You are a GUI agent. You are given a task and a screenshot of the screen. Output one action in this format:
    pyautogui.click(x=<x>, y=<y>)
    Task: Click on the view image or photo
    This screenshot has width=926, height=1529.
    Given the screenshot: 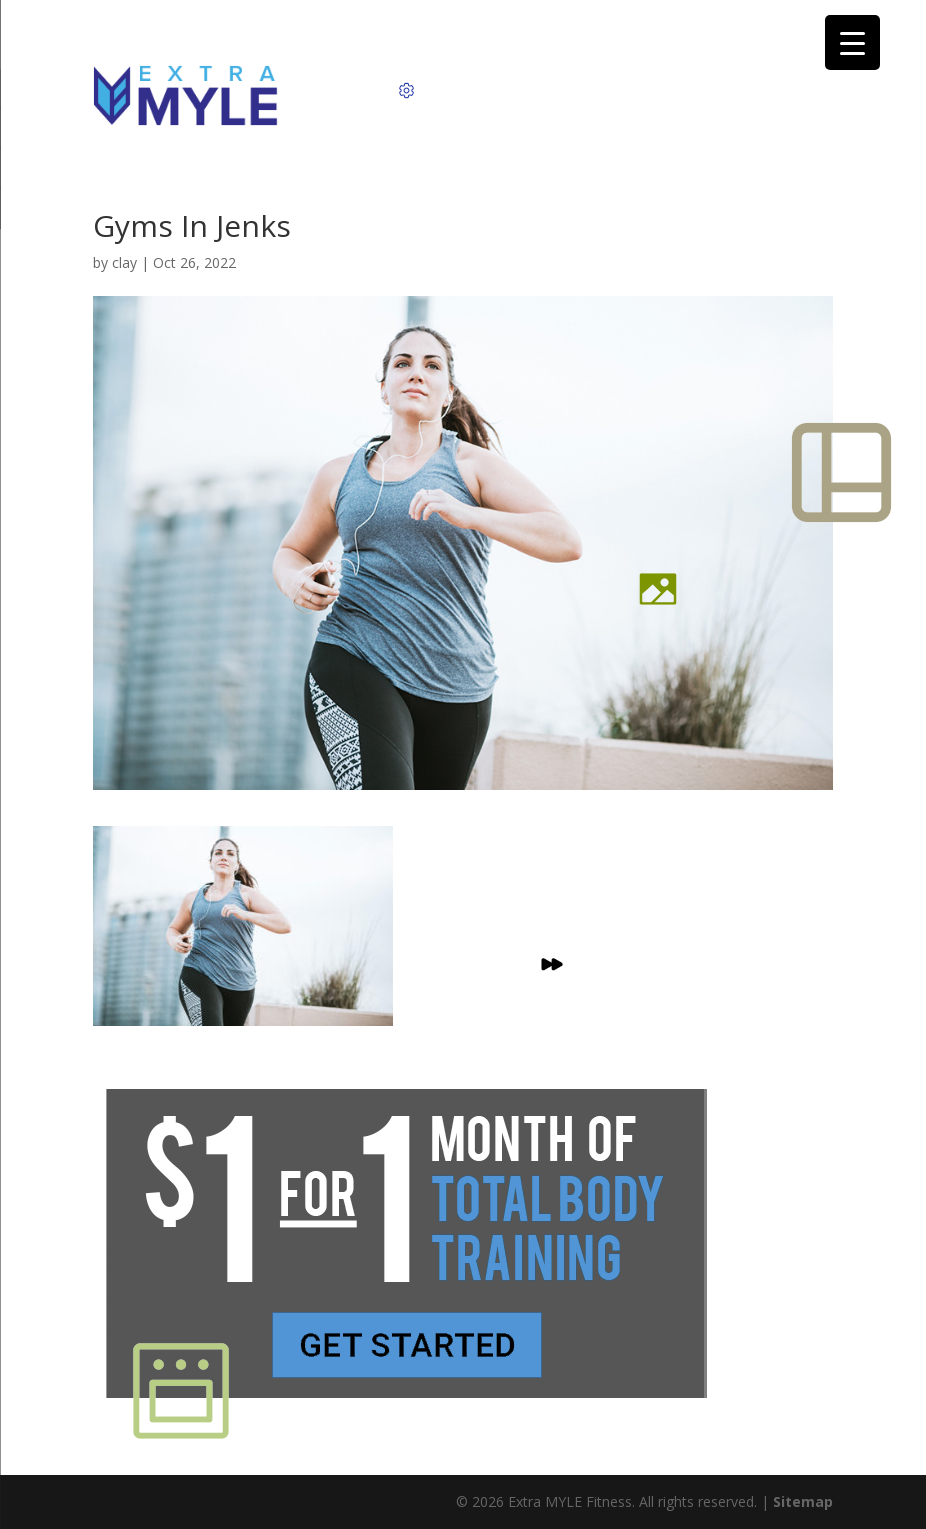 What is the action you would take?
    pyautogui.click(x=658, y=589)
    